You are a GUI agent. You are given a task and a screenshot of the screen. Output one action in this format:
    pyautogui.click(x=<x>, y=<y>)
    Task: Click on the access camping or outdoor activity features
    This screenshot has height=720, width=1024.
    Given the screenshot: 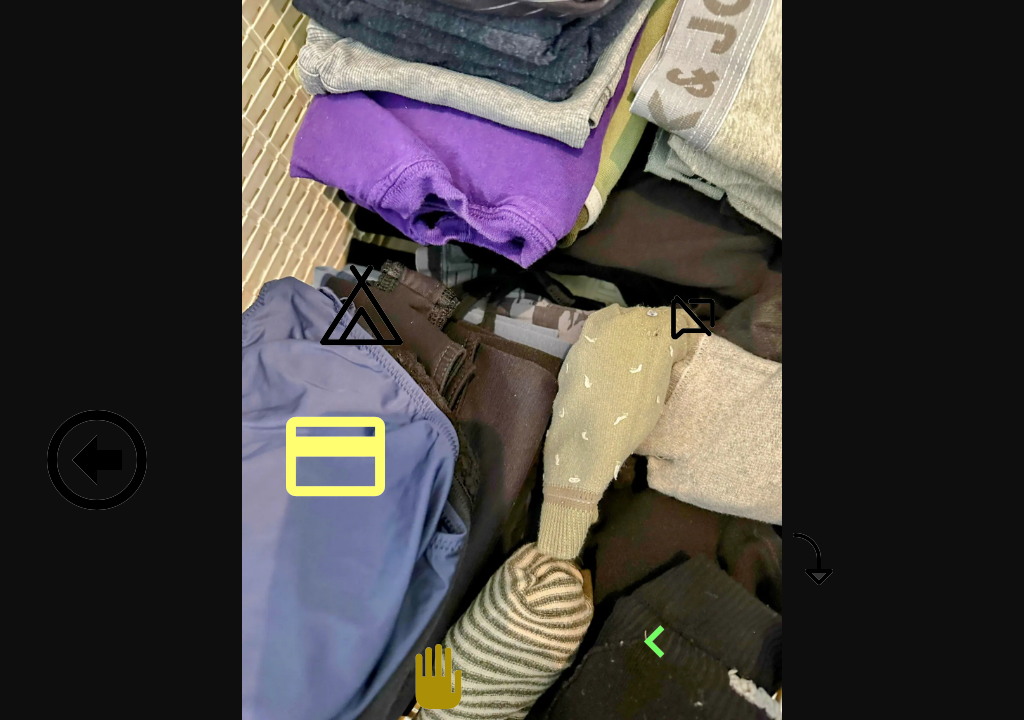 What is the action you would take?
    pyautogui.click(x=361, y=309)
    